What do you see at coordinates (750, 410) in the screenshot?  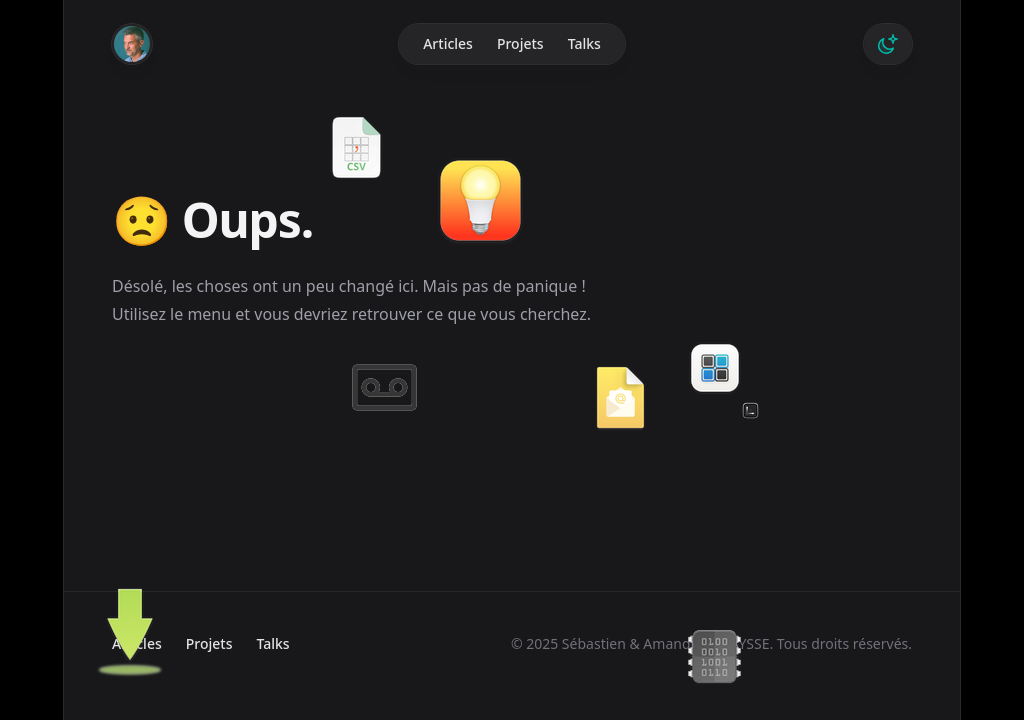 I see `open display preferences` at bounding box center [750, 410].